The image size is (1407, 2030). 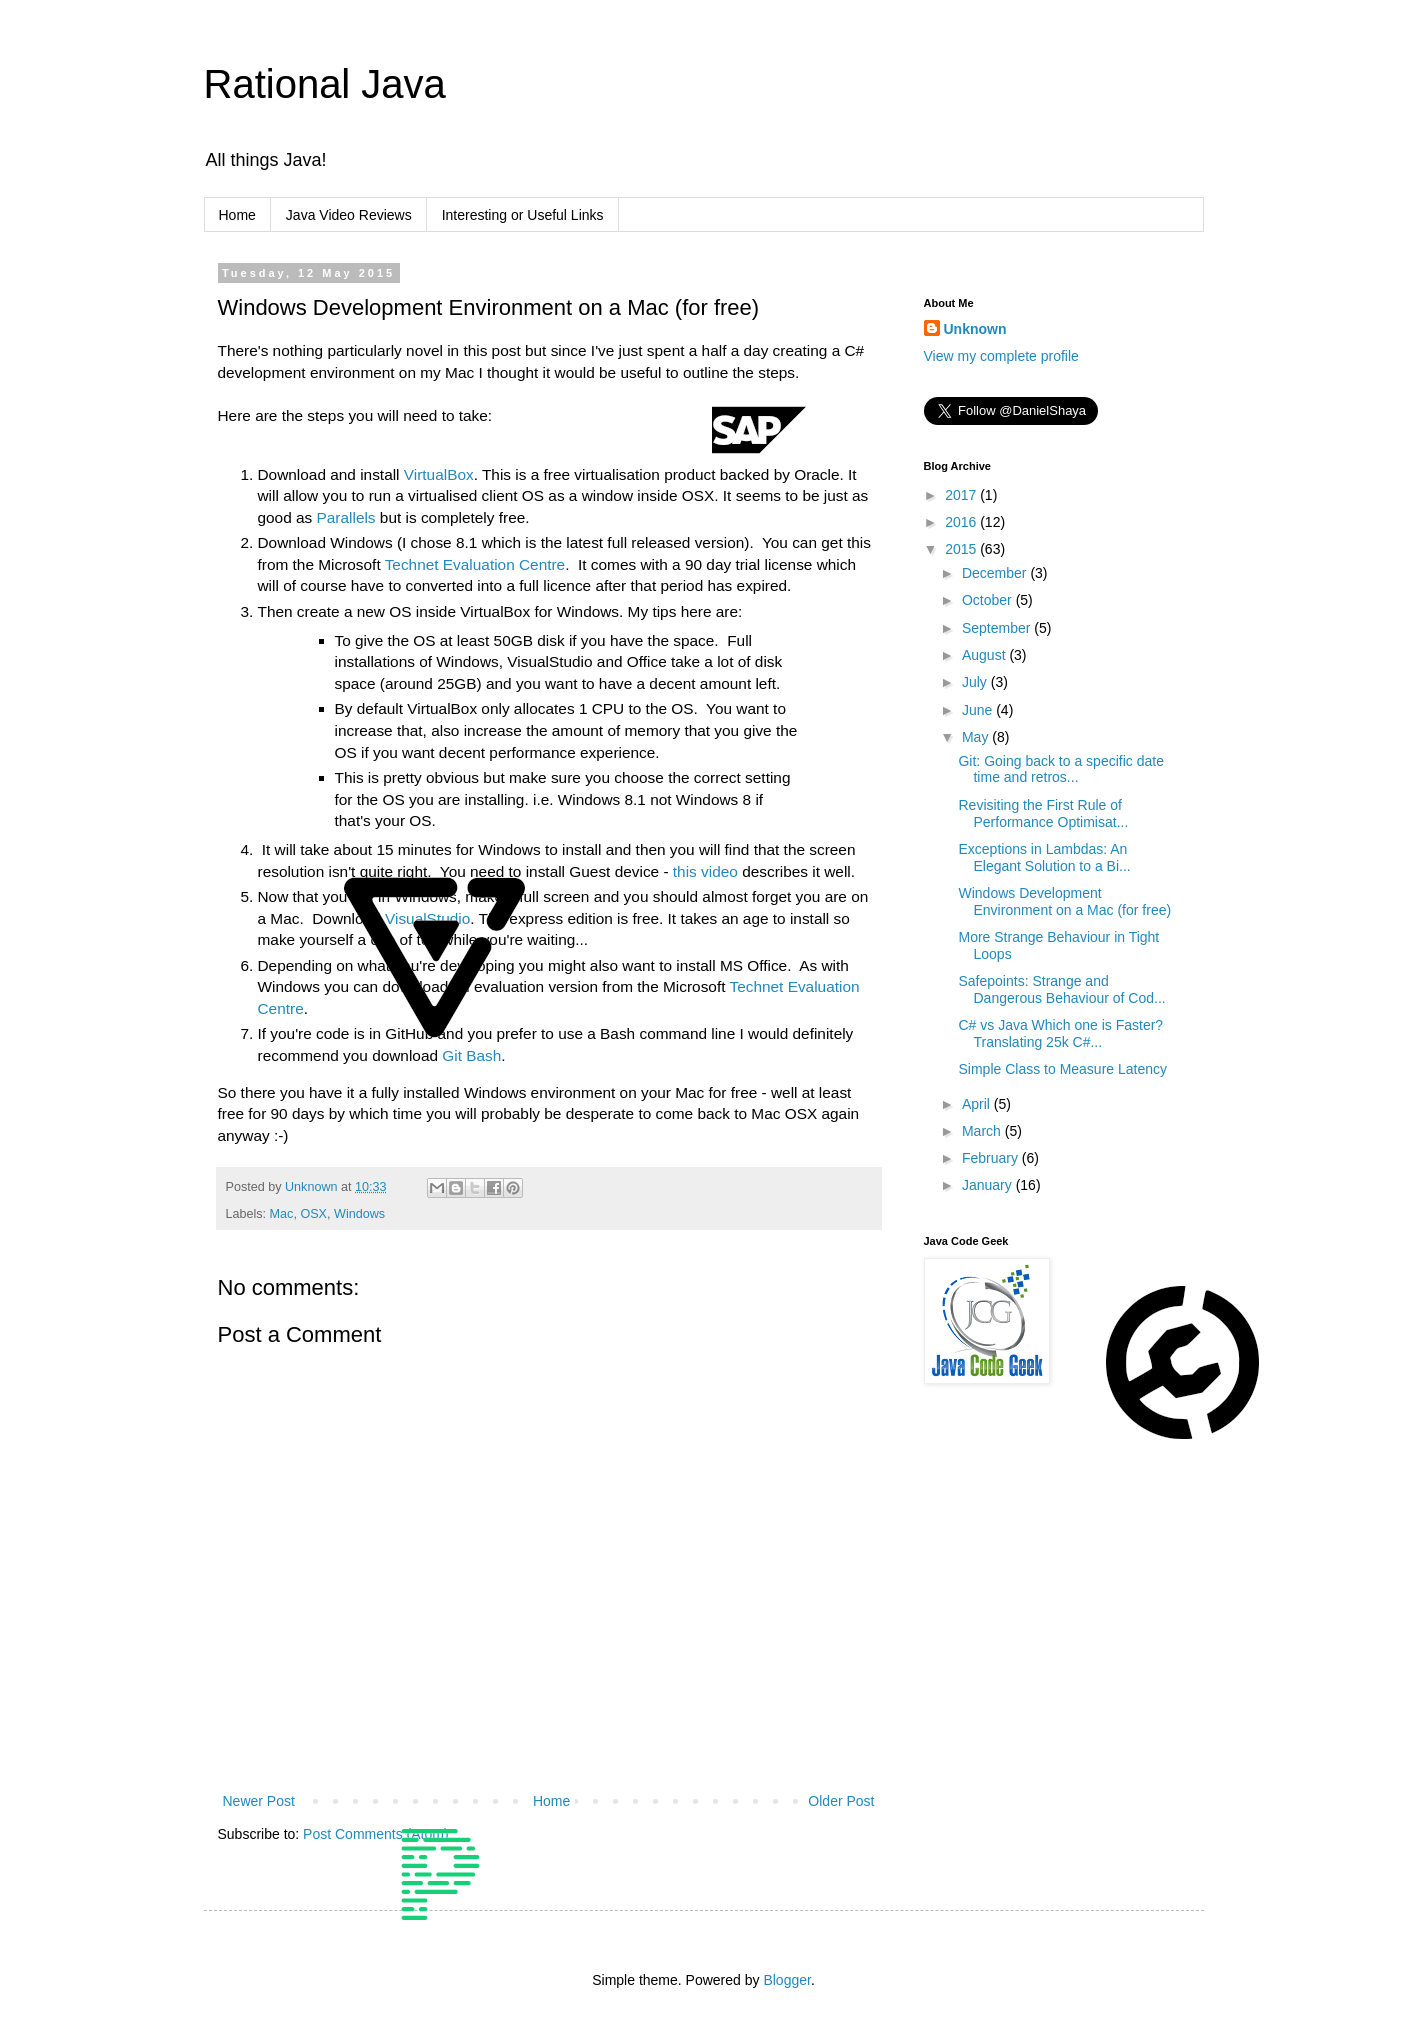 I want to click on SAP enterprise software logo, so click(x=759, y=430).